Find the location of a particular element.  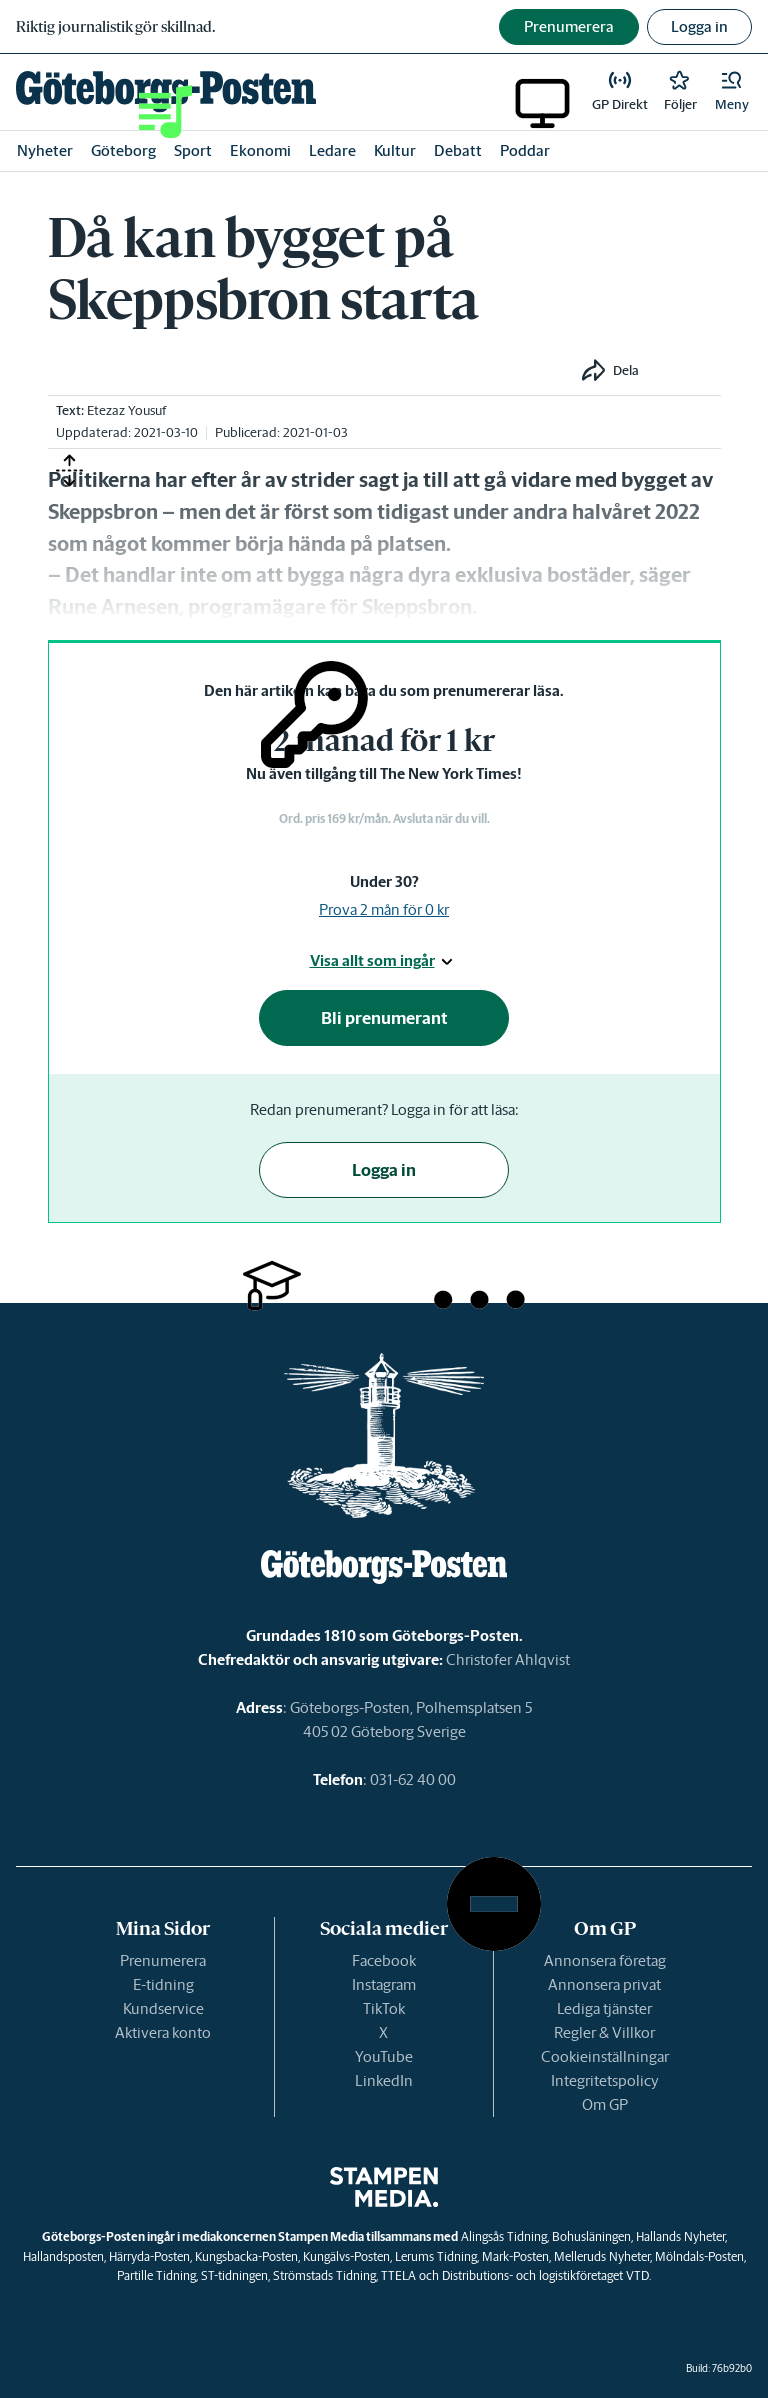

switch to desktop display mode is located at coordinates (542, 103).